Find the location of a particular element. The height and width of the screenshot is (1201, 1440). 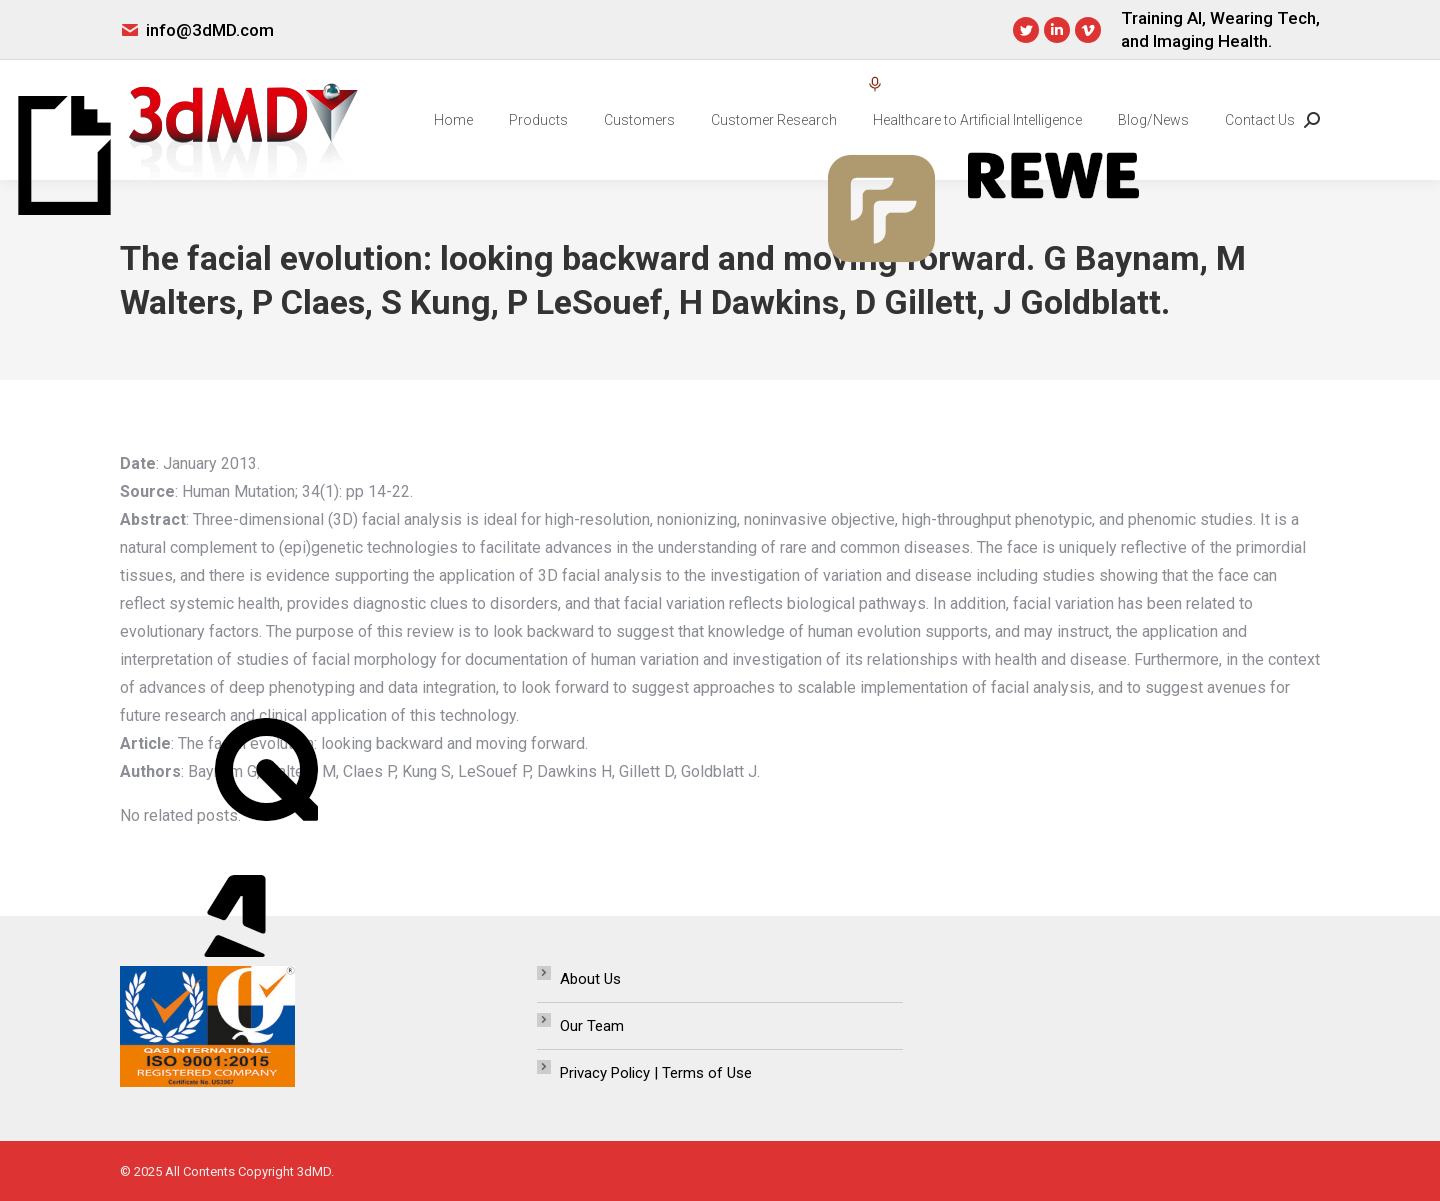

tap to start voice recording is located at coordinates (875, 84).